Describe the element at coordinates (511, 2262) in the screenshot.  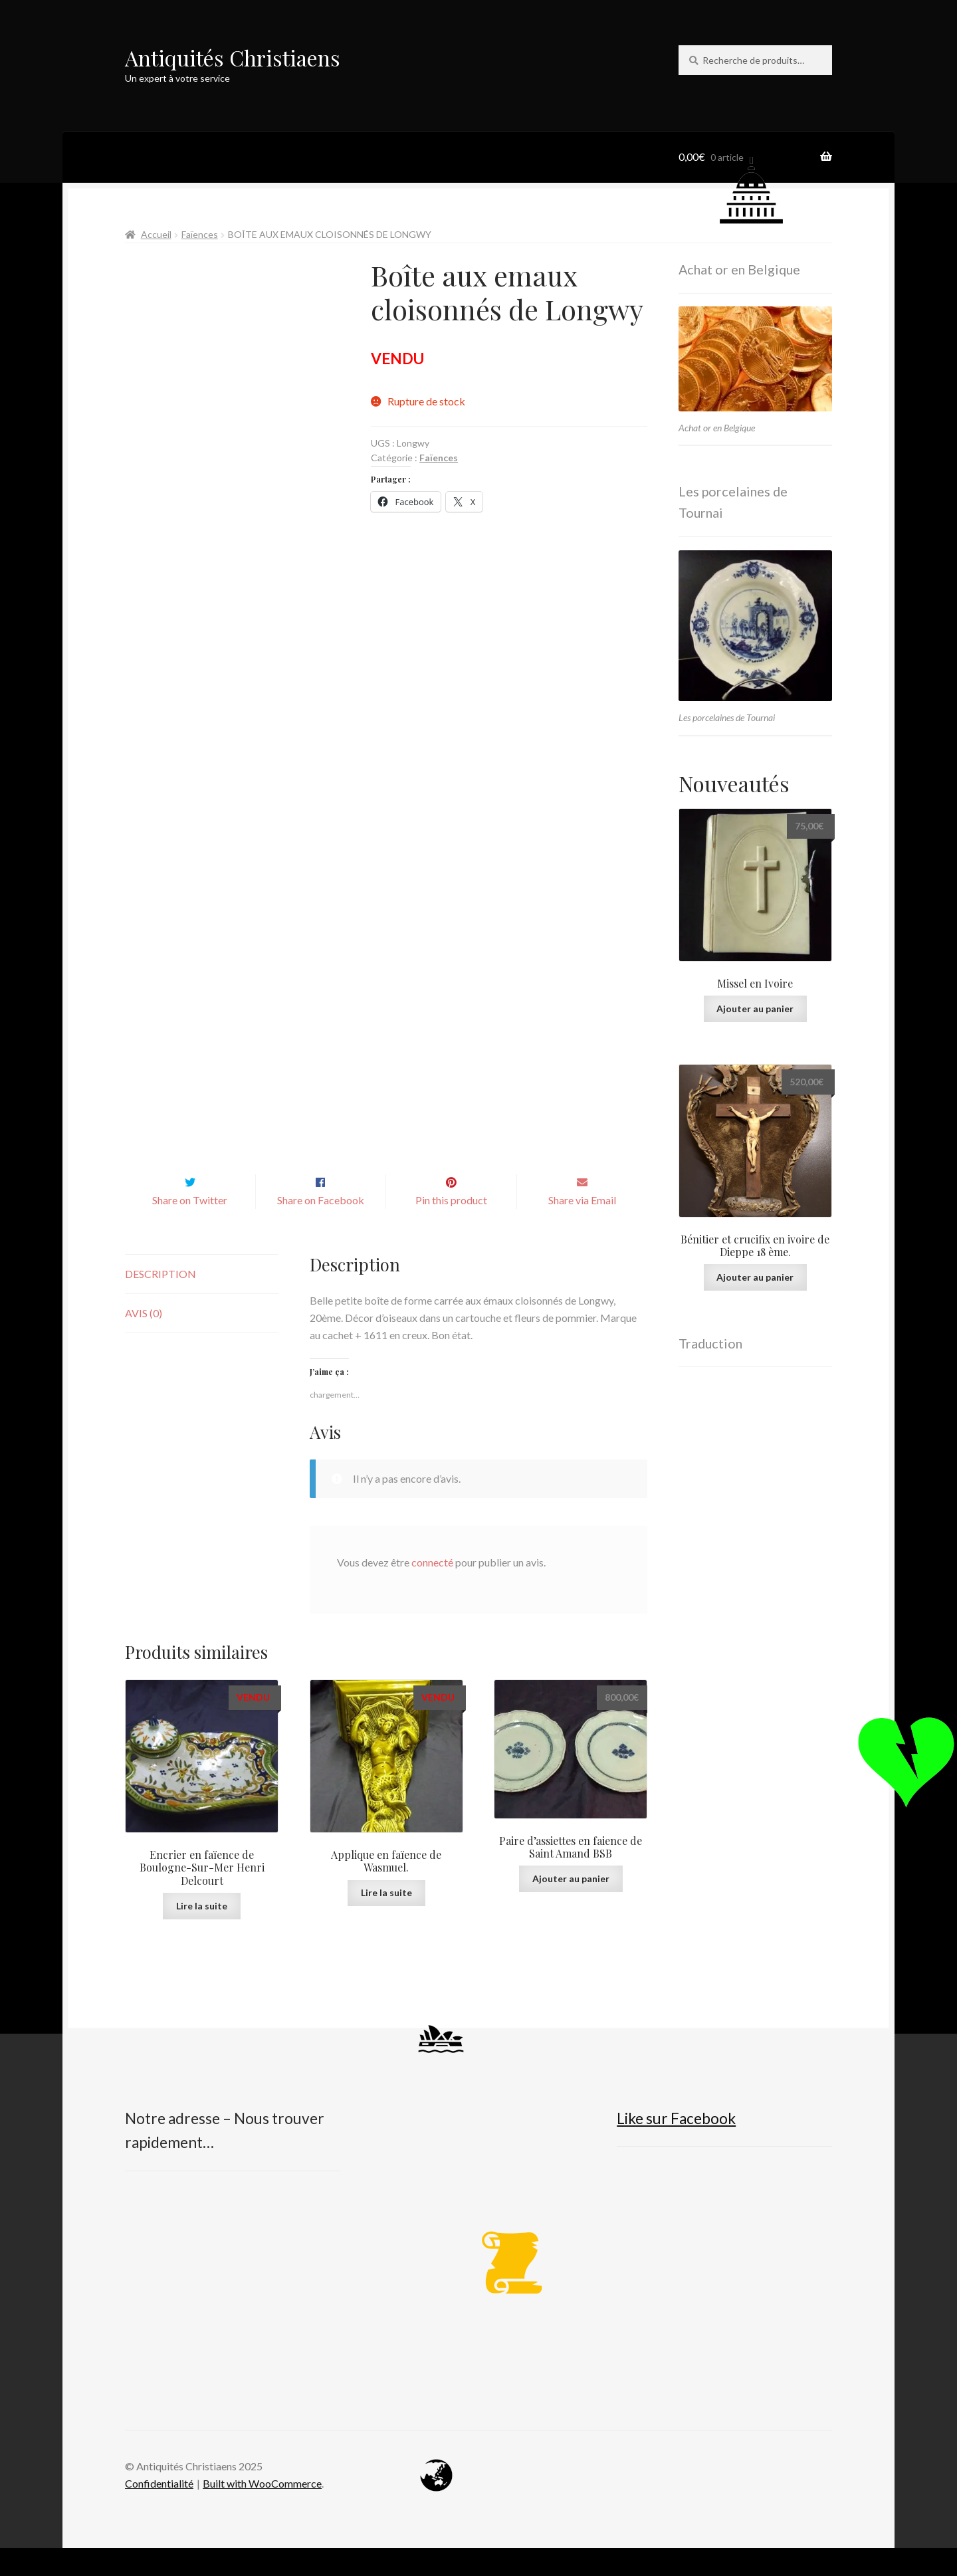
I see `view quest details or storyline` at that location.